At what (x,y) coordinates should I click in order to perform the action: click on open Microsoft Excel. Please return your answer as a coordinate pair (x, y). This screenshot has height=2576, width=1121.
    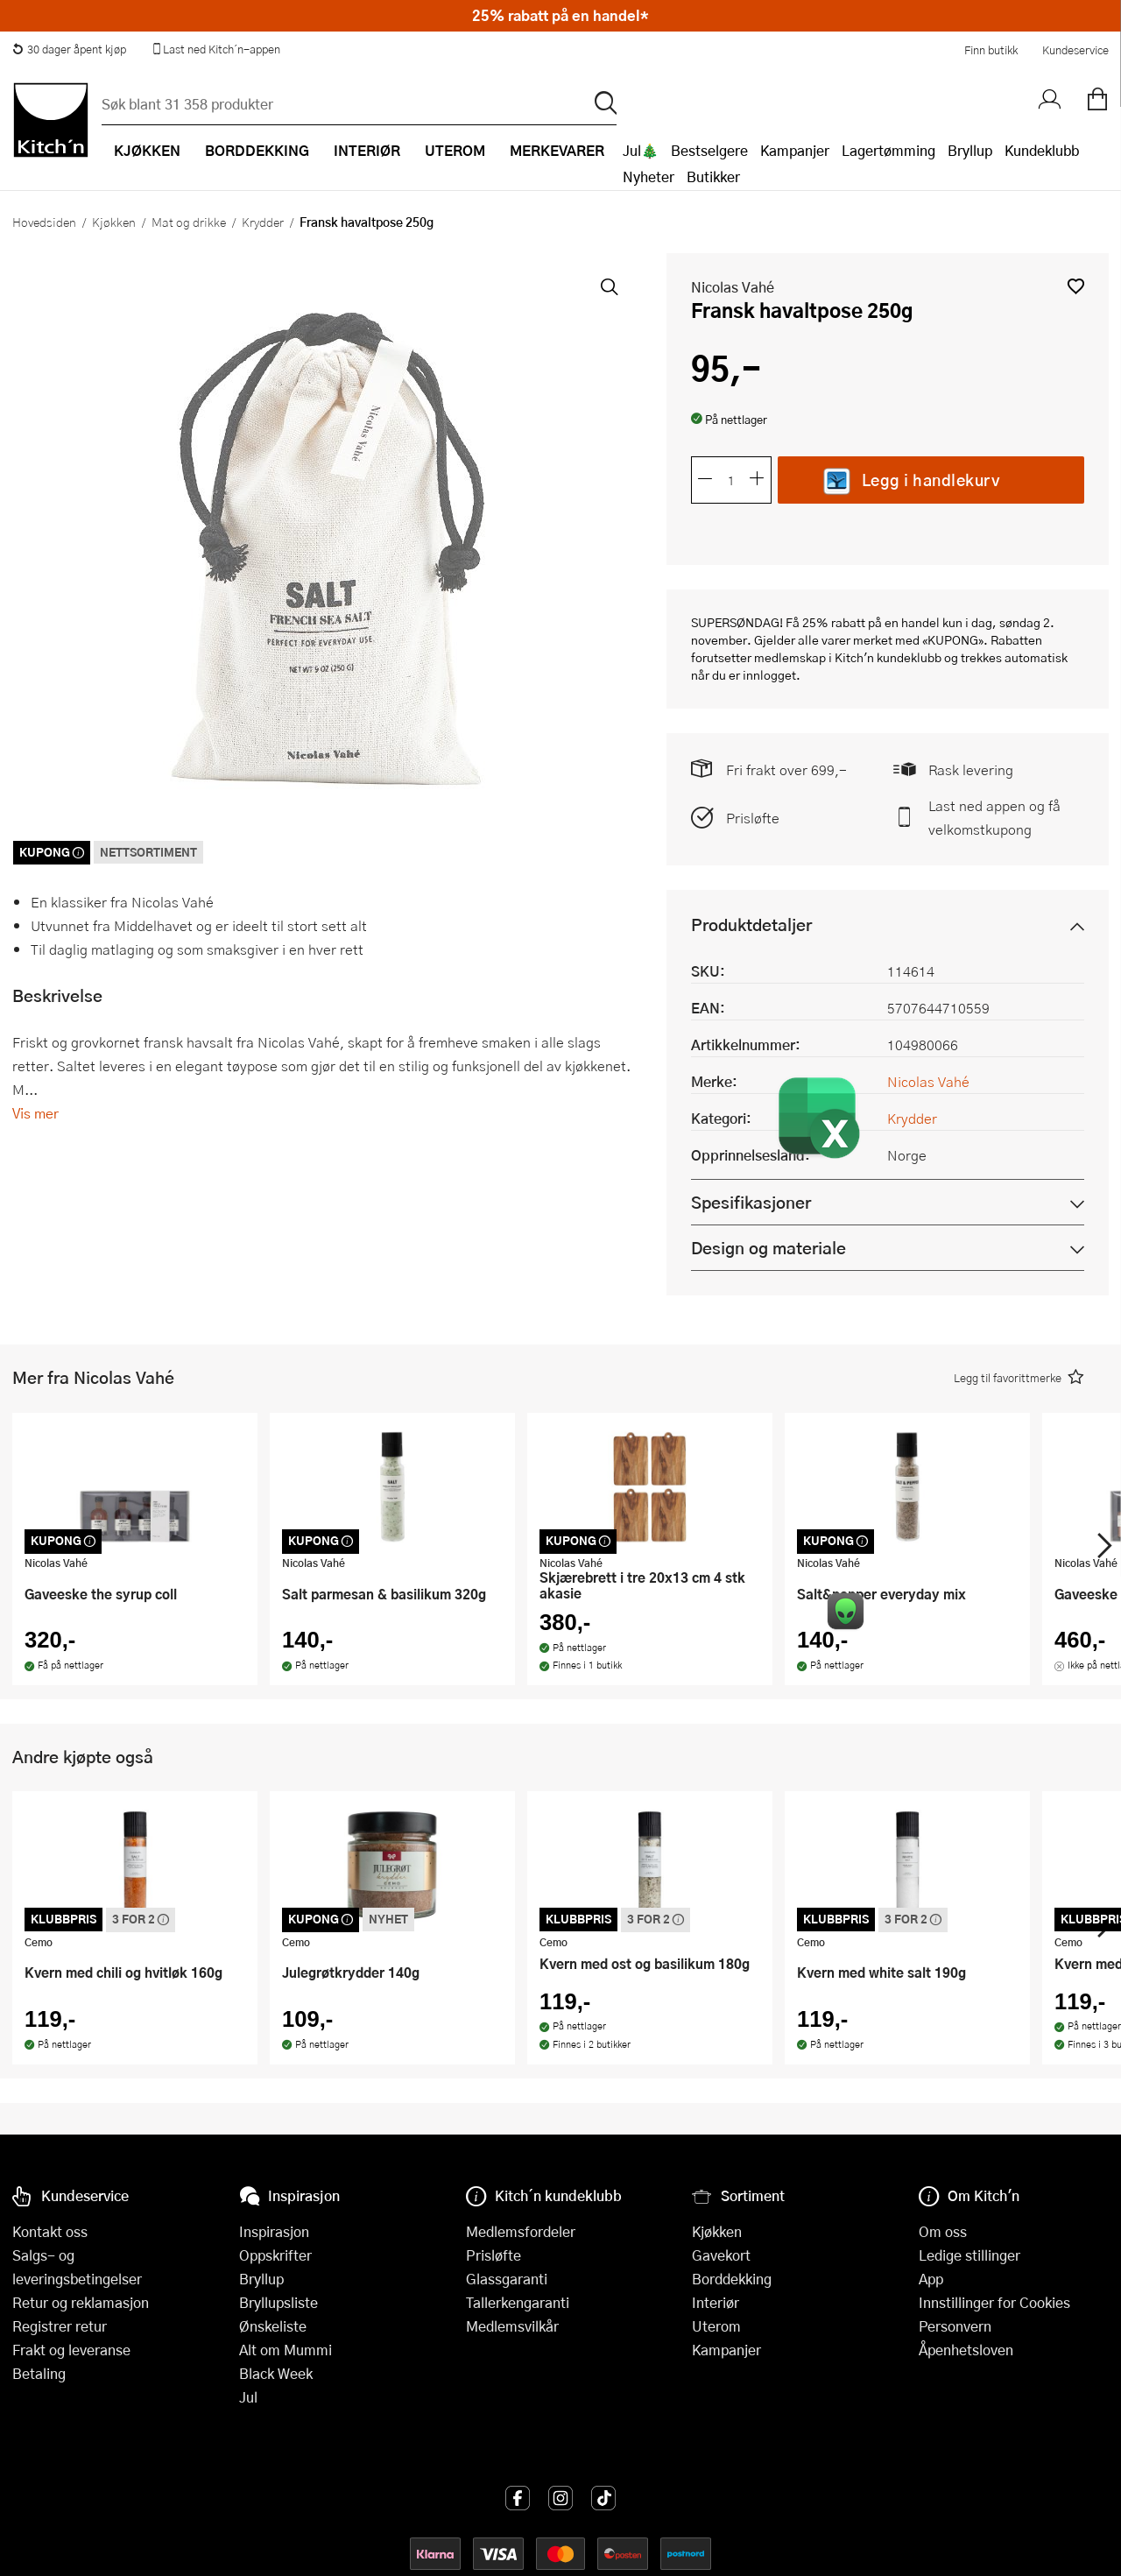
    Looking at the image, I should click on (817, 1116).